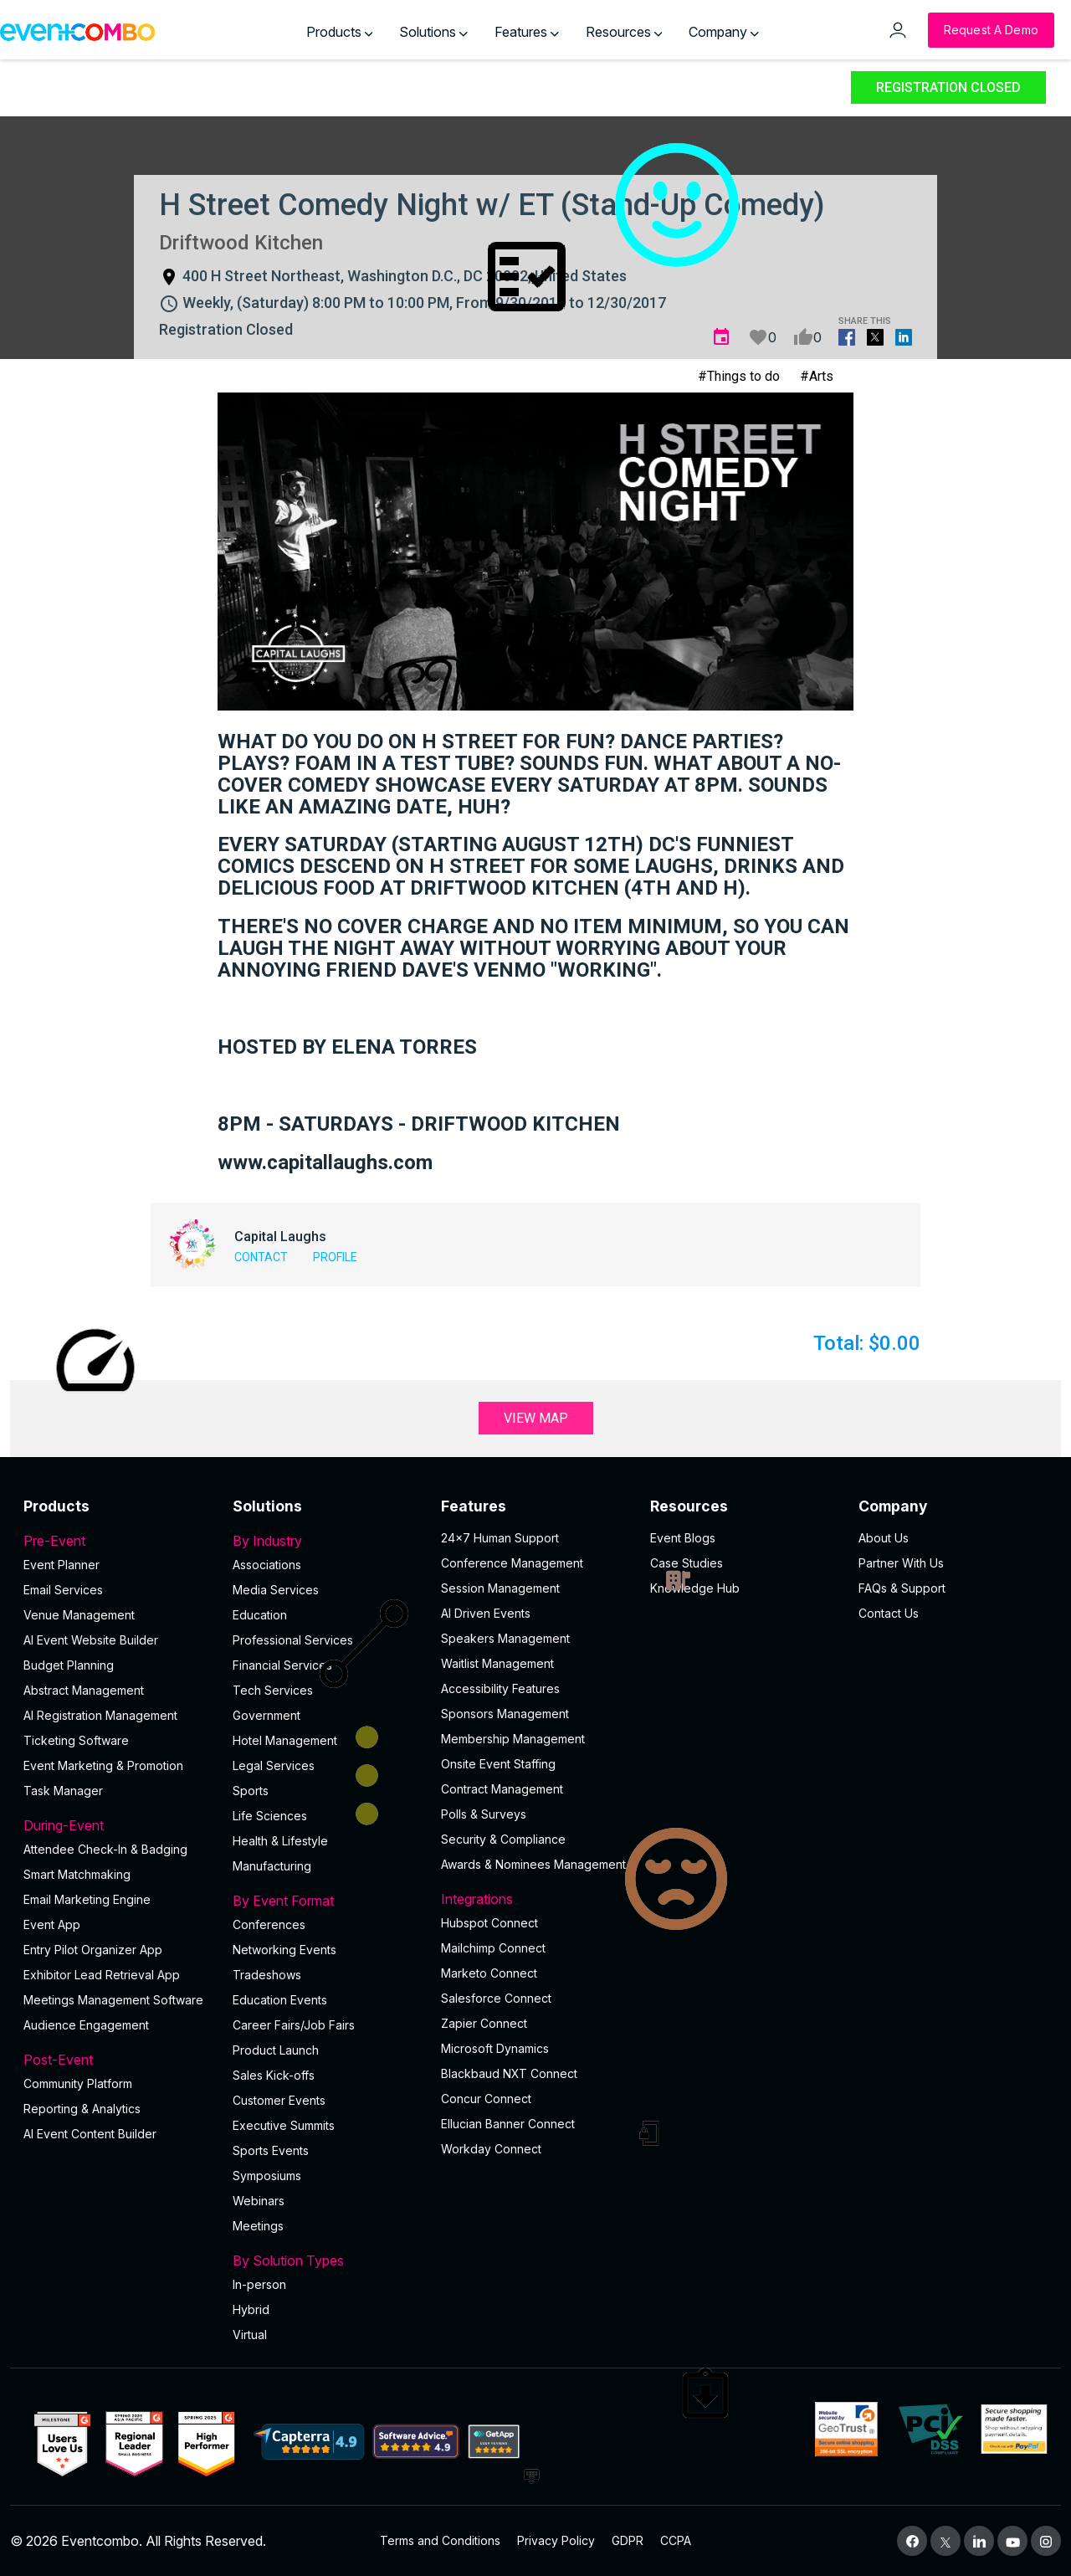 This screenshot has height=2576, width=1071. I want to click on adjust playback speed, so click(95, 1360).